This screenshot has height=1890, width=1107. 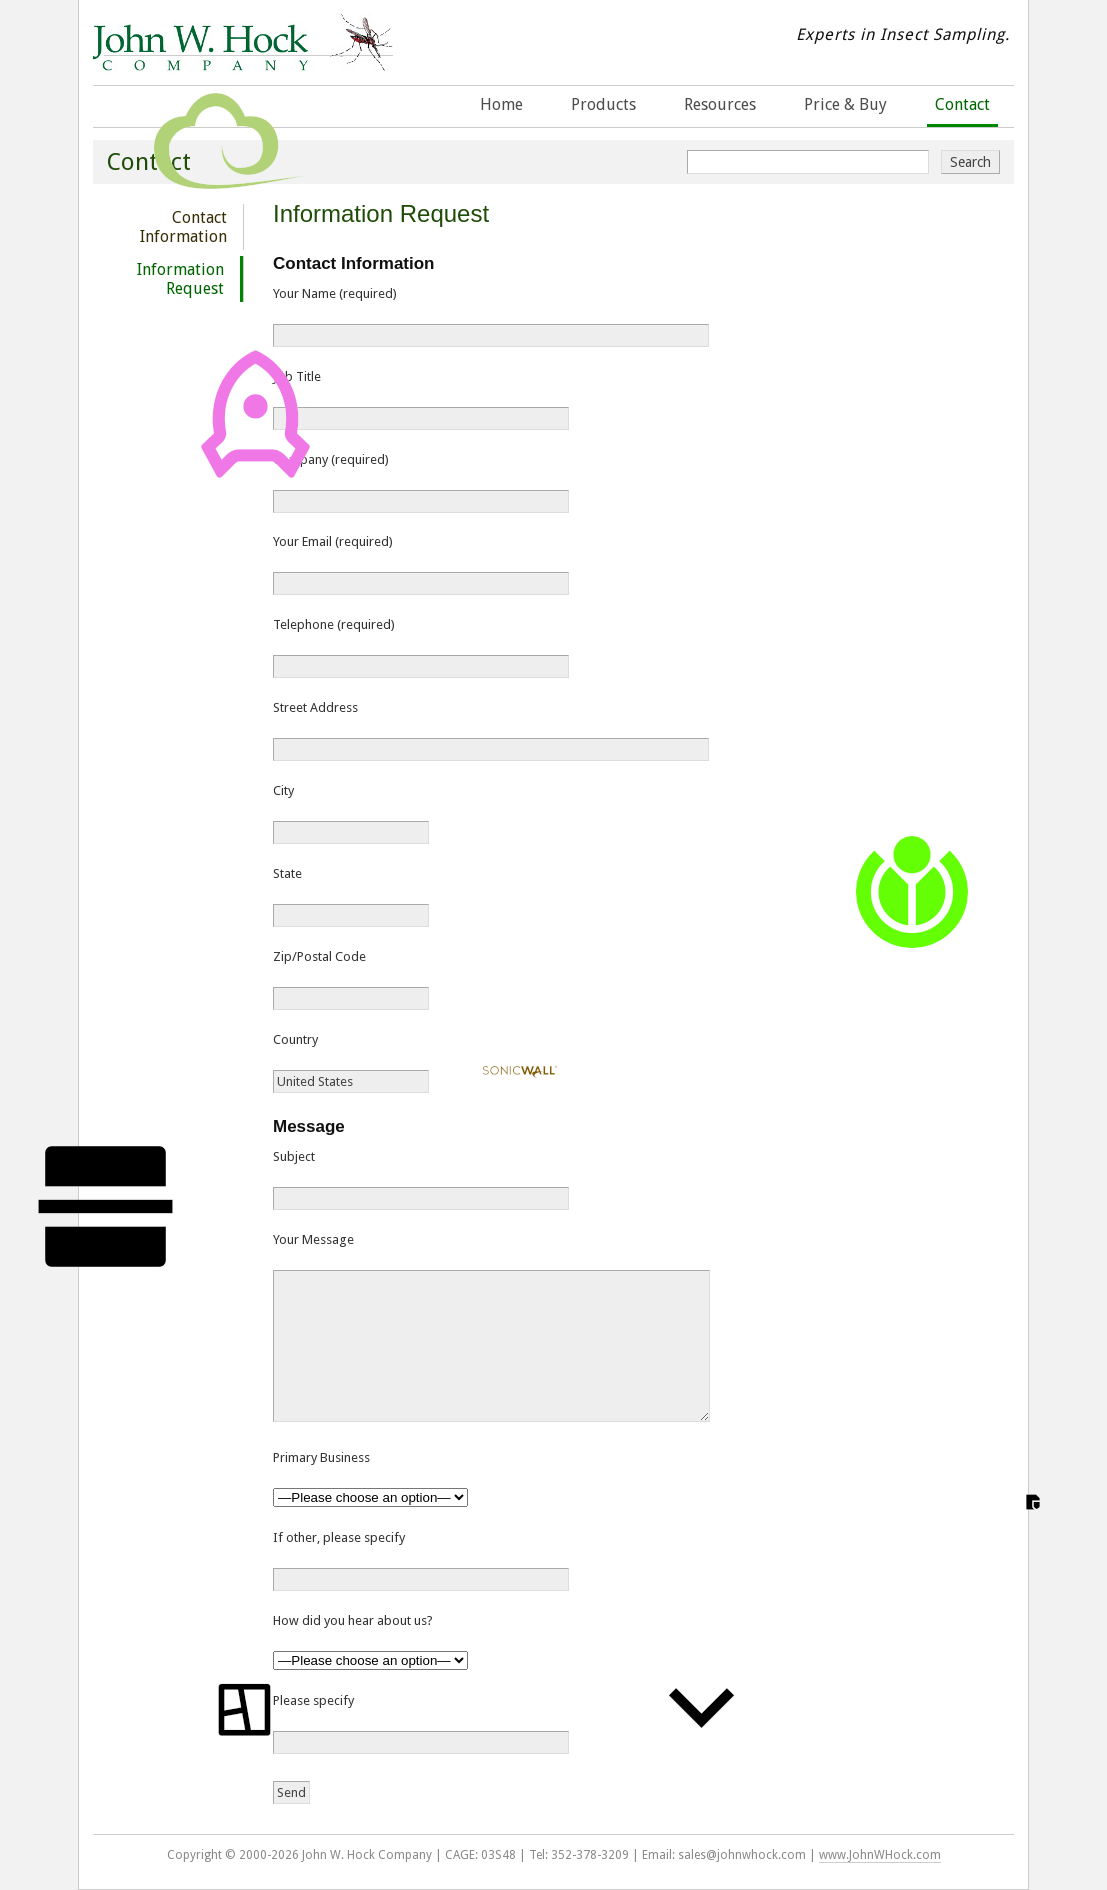 I want to click on ethers.js library branding or documentation link, so click(x=230, y=141).